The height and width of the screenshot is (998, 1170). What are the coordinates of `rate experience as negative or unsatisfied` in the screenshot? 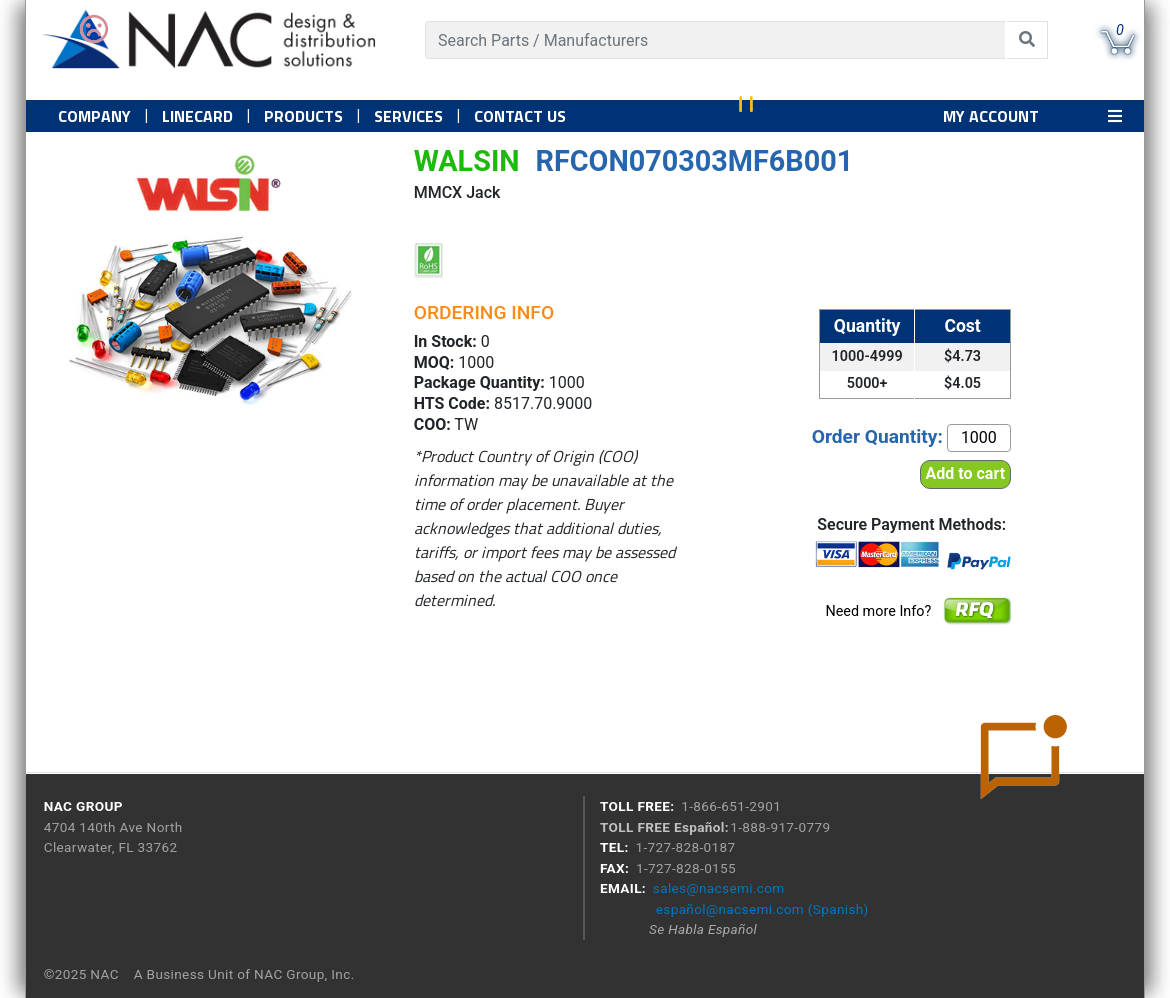 It's located at (94, 29).